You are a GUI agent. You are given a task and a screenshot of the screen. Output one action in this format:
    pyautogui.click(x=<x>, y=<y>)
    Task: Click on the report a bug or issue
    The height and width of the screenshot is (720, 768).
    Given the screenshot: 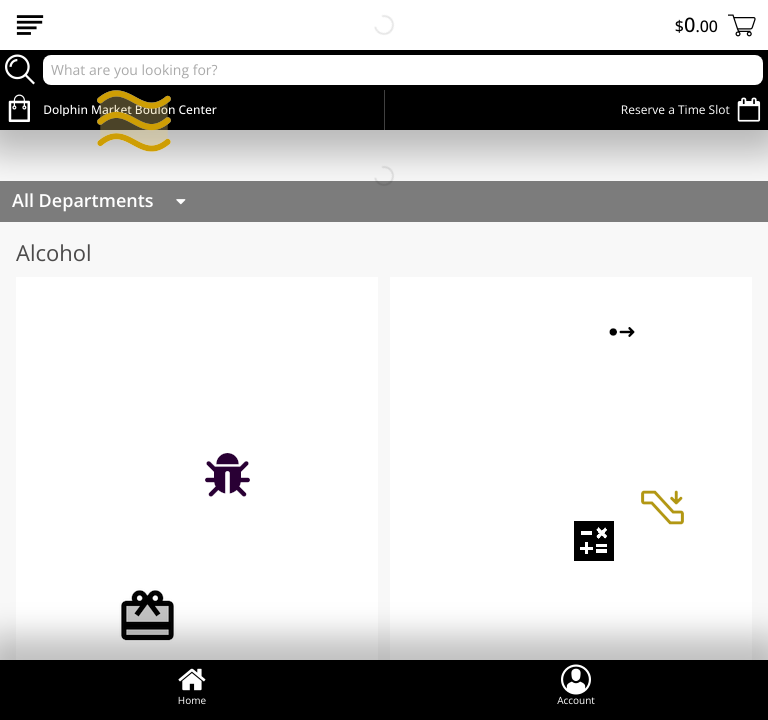 What is the action you would take?
    pyautogui.click(x=227, y=475)
    